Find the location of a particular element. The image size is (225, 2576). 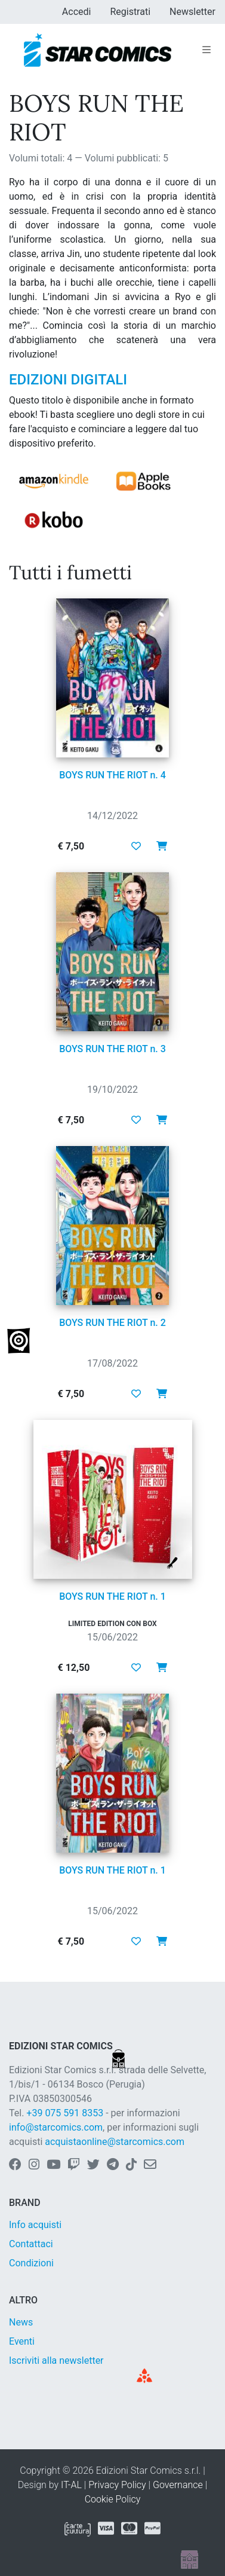

navigate to home screen is located at coordinates (189, 2559).